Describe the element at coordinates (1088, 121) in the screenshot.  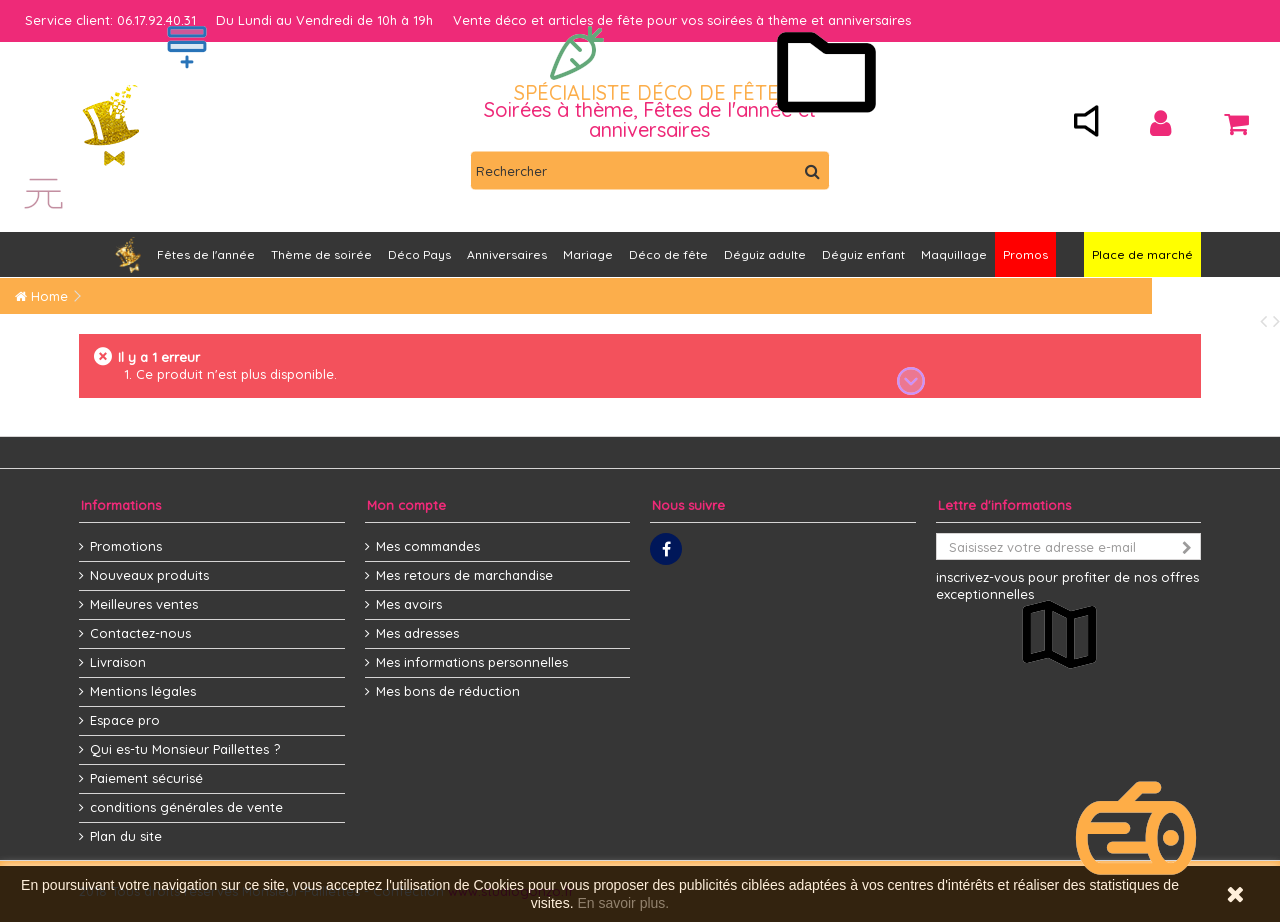
I see `mute or unmute audio` at that location.